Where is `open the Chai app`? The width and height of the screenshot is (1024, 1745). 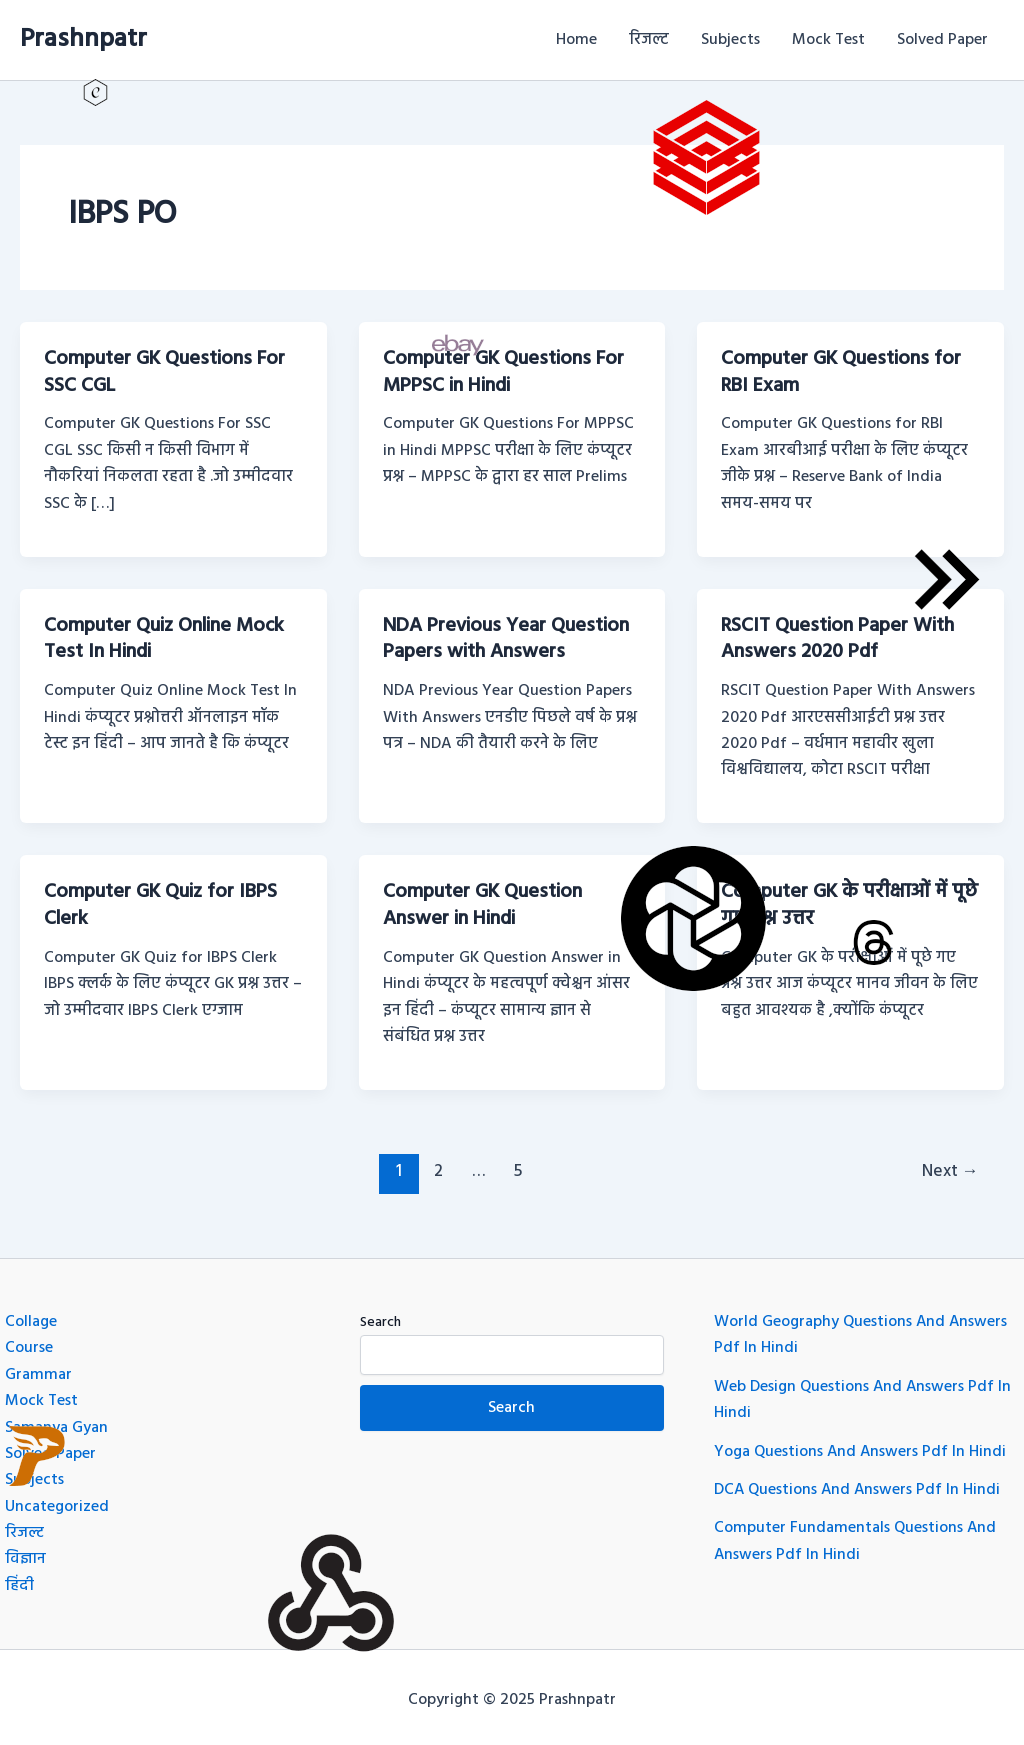
open the Chai app is located at coordinates (95, 92).